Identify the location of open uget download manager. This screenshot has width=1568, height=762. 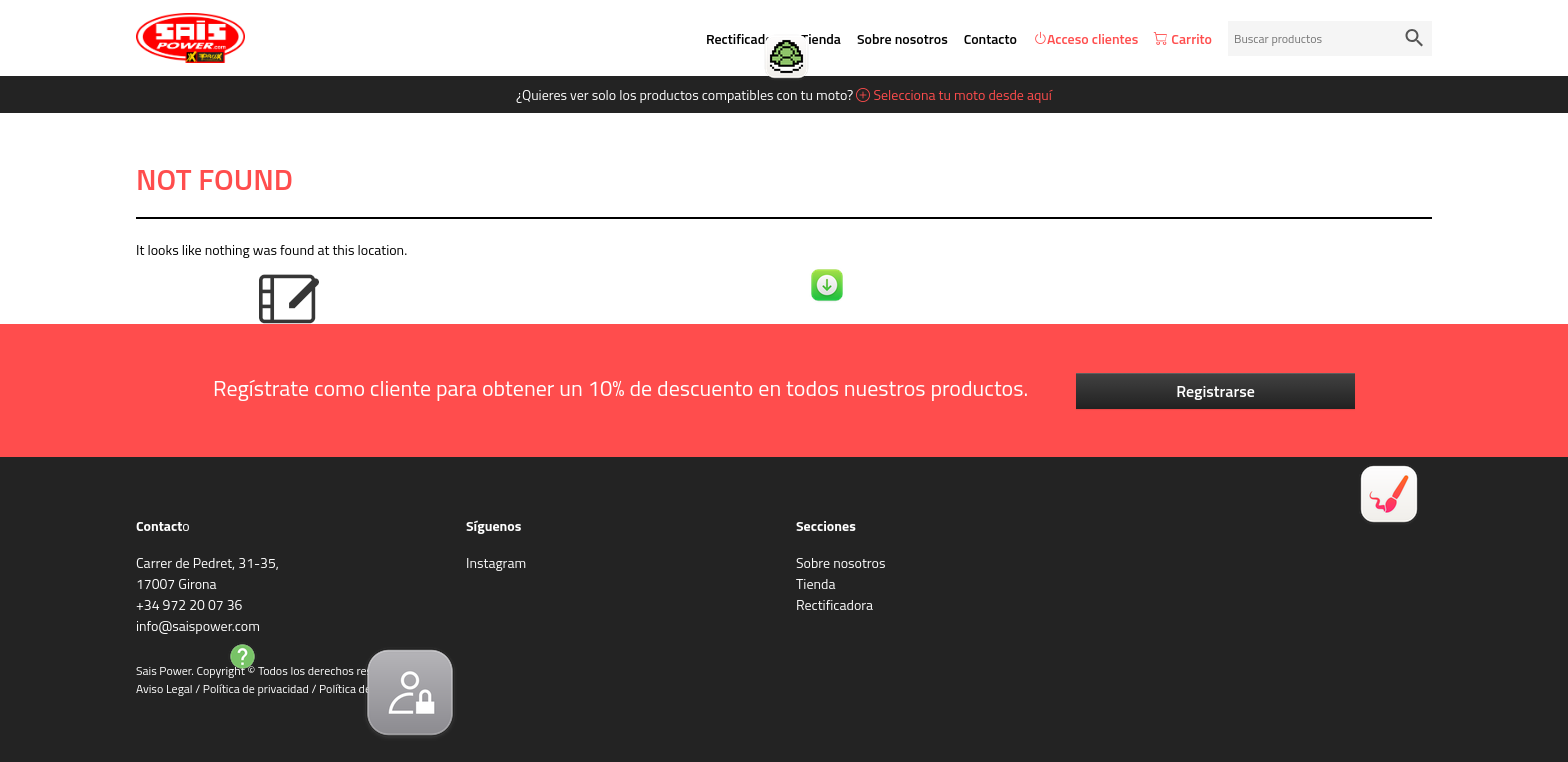
(827, 285).